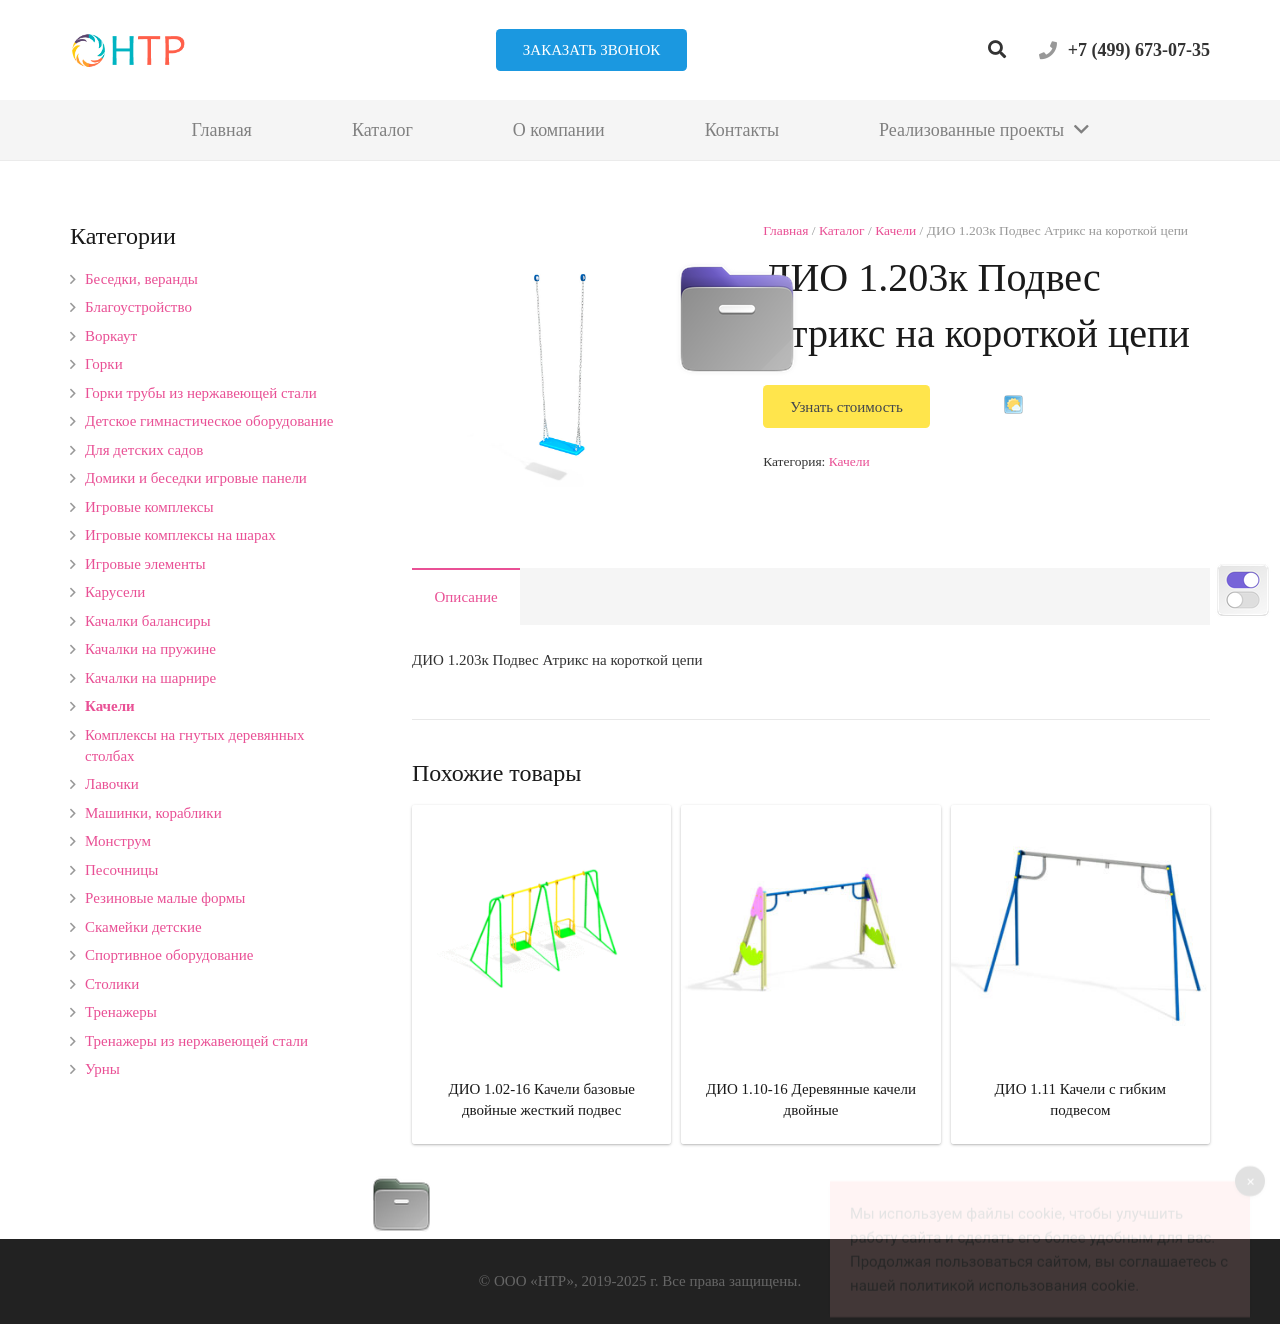 The image size is (1280, 1324). I want to click on open system tweaks or customization settings, so click(1243, 590).